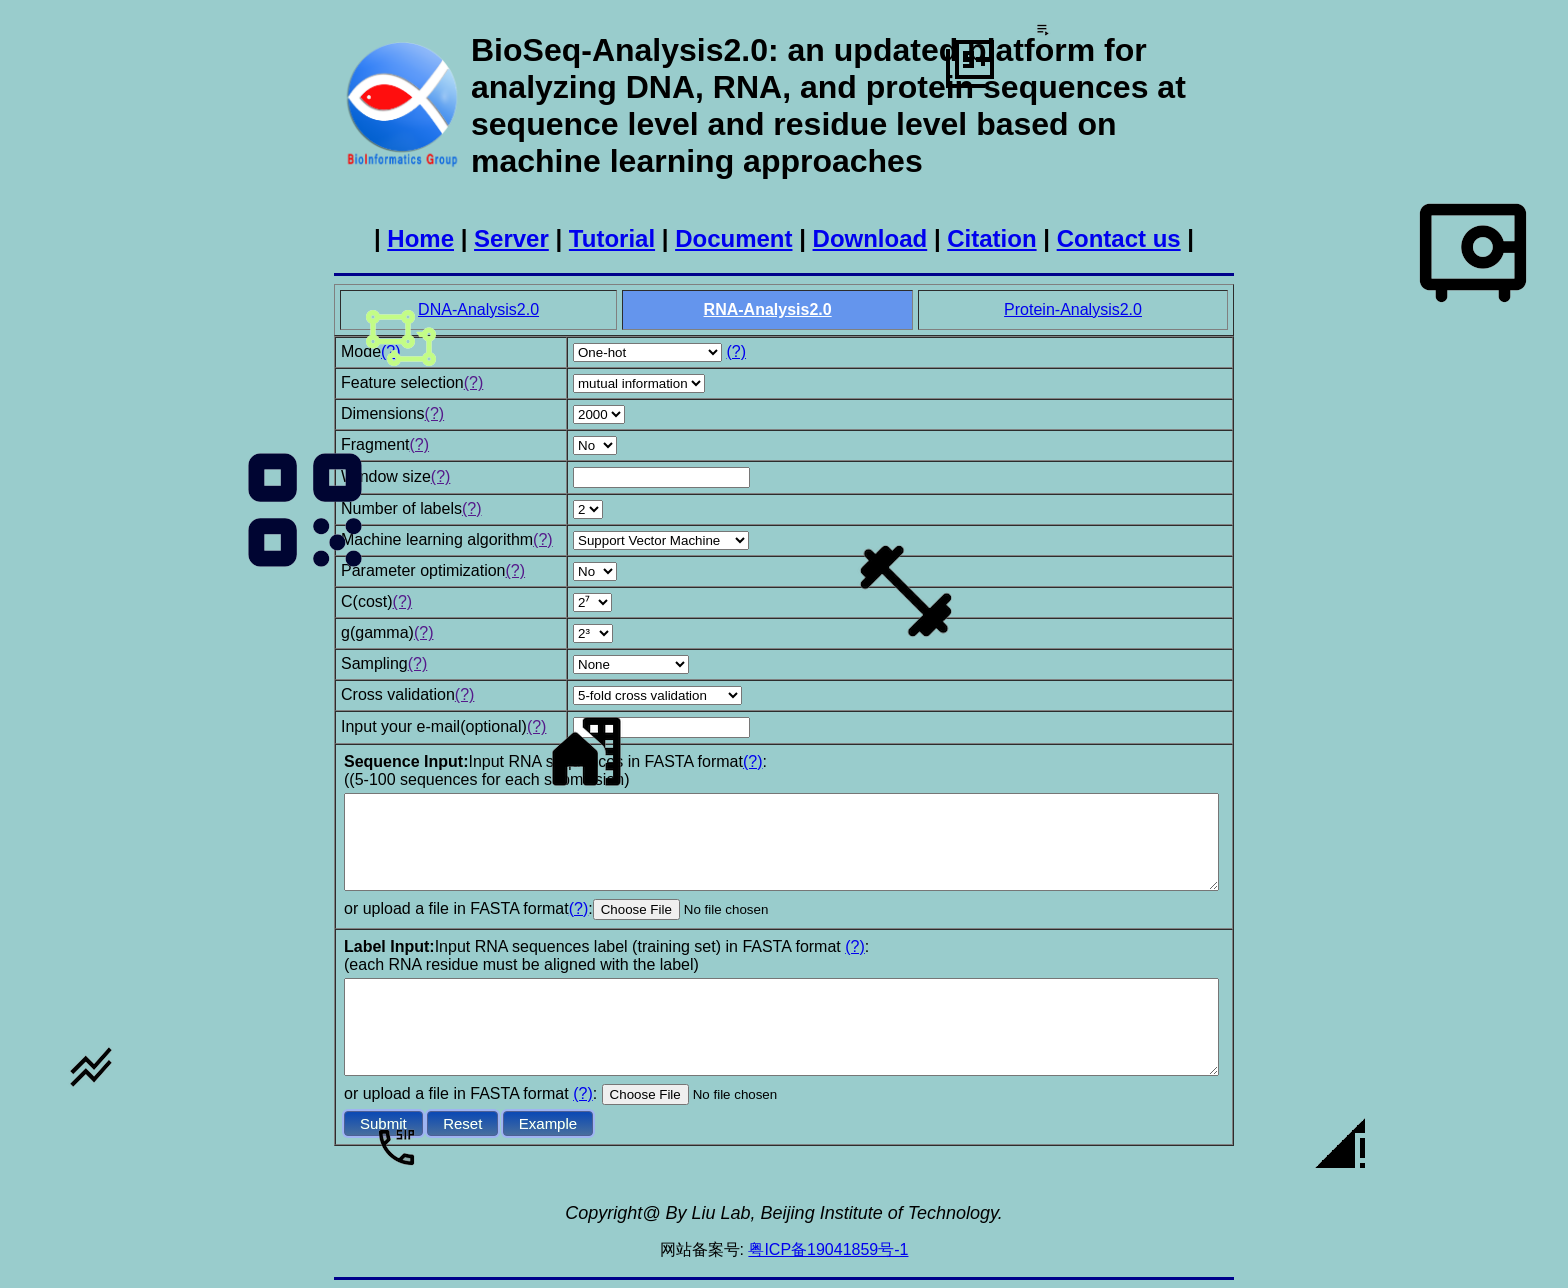 The width and height of the screenshot is (1568, 1288). Describe the element at coordinates (305, 510) in the screenshot. I see `scan or generate a QR code` at that location.